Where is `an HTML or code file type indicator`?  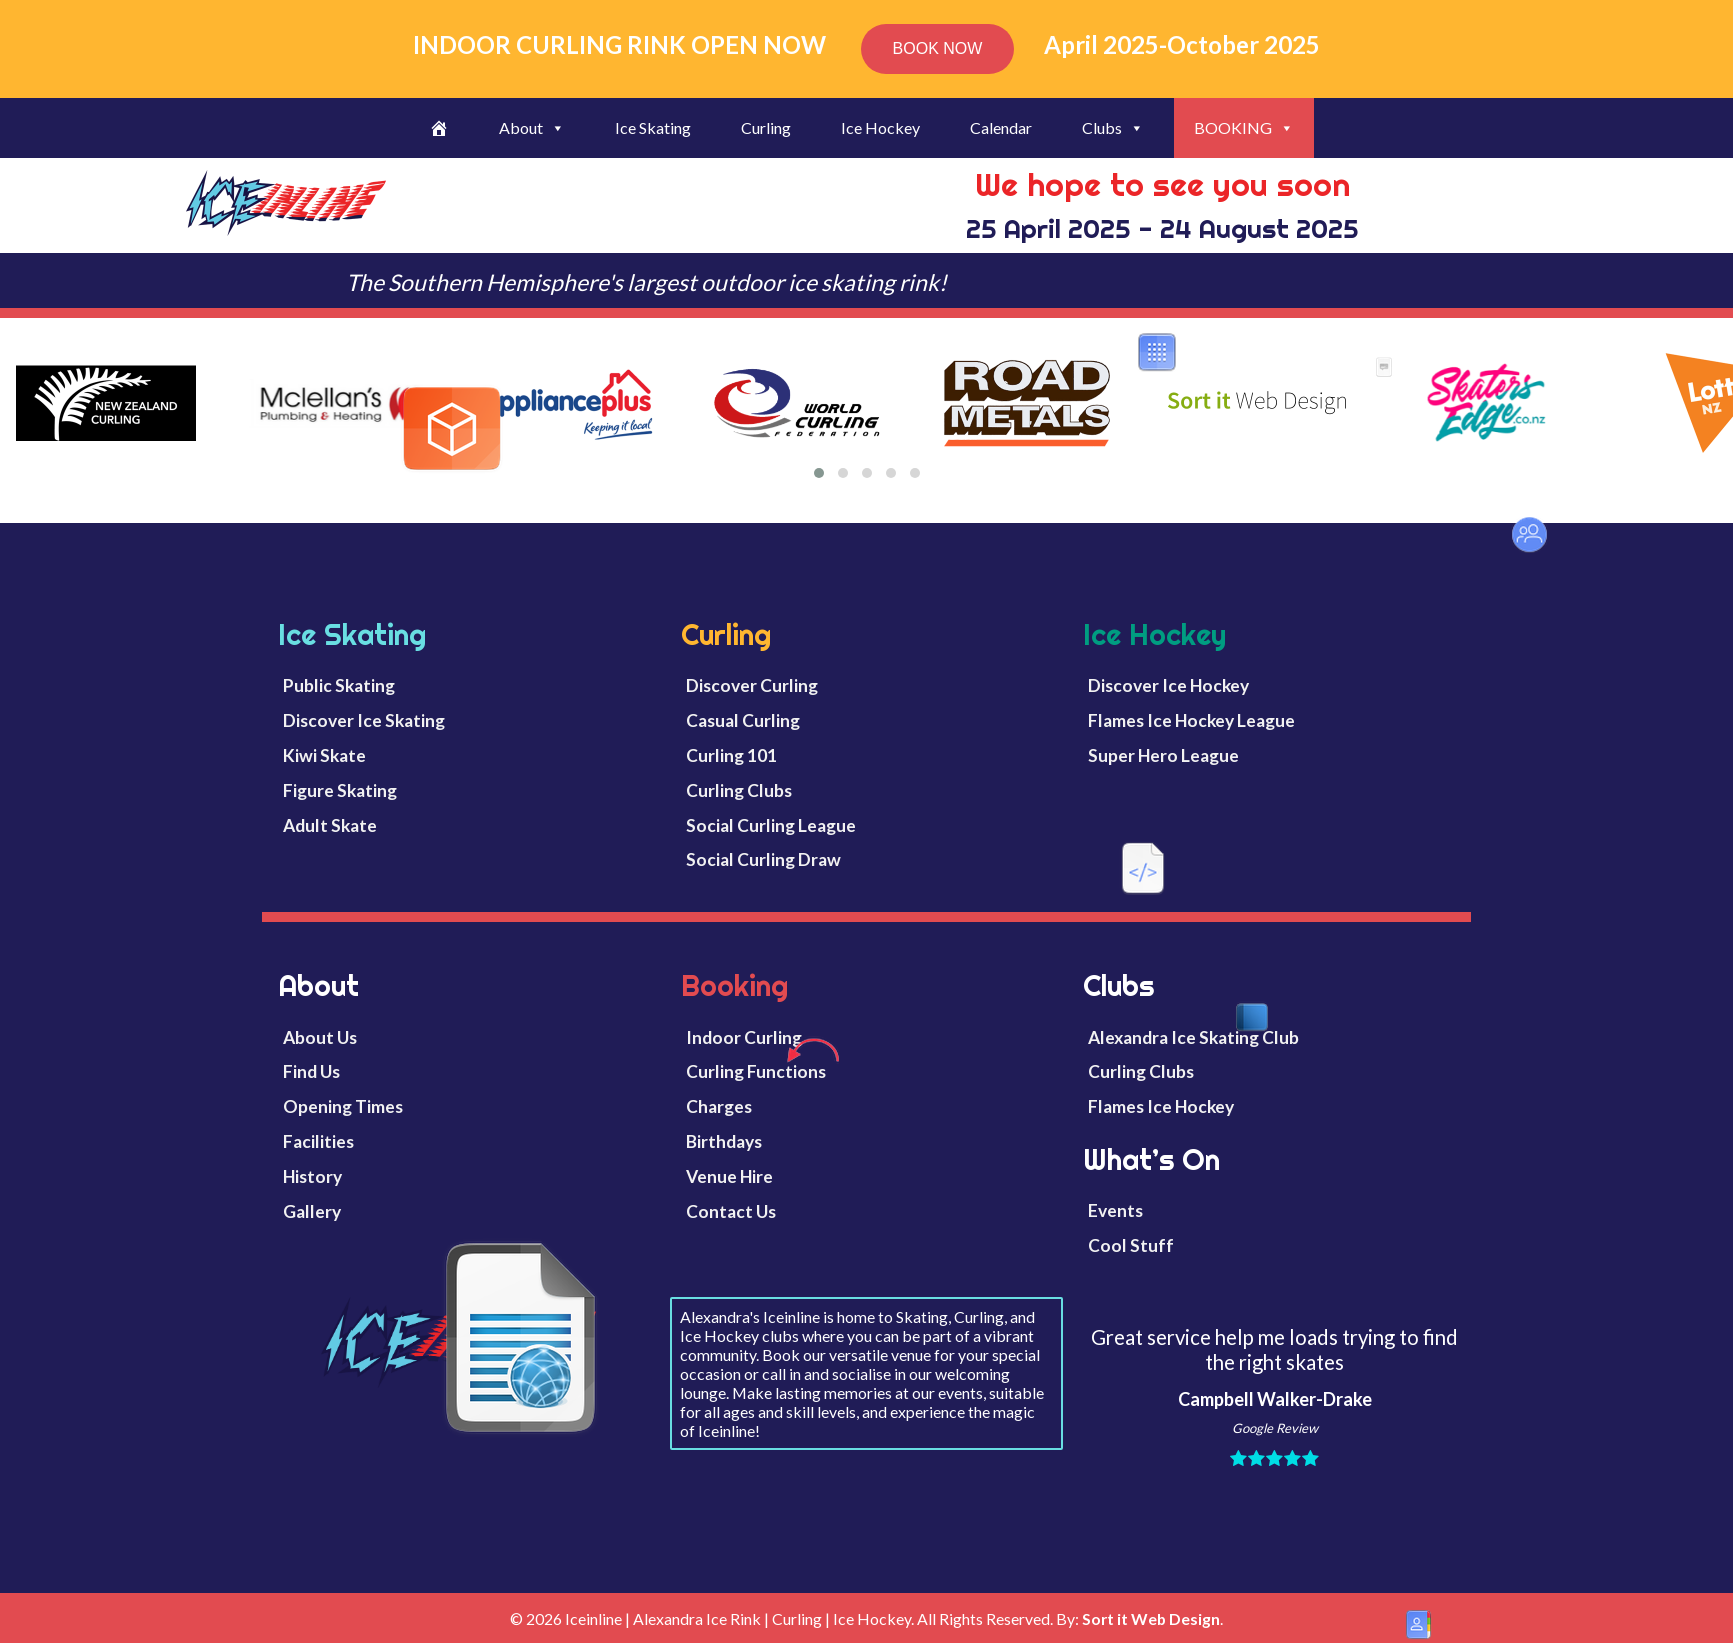 an HTML or code file type indicator is located at coordinates (1143, 868).